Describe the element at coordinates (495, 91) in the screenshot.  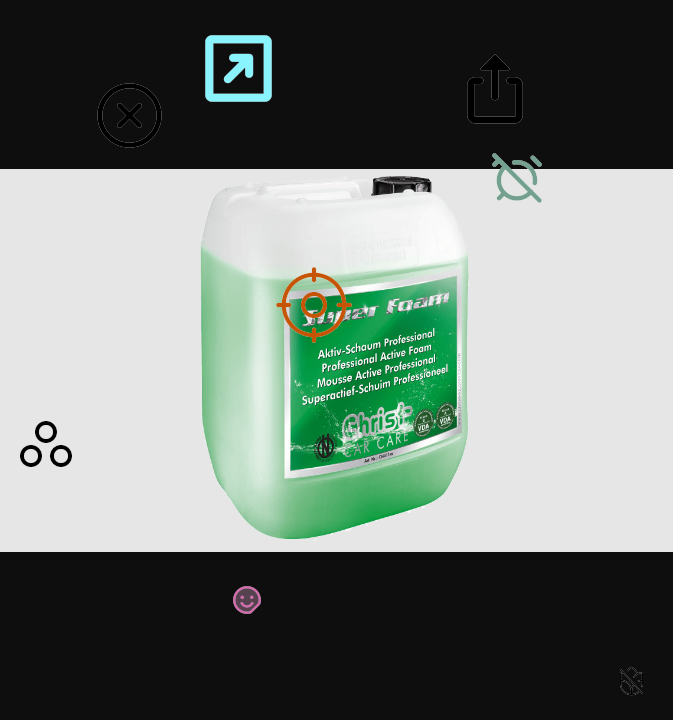
I see `share this content` at that location.